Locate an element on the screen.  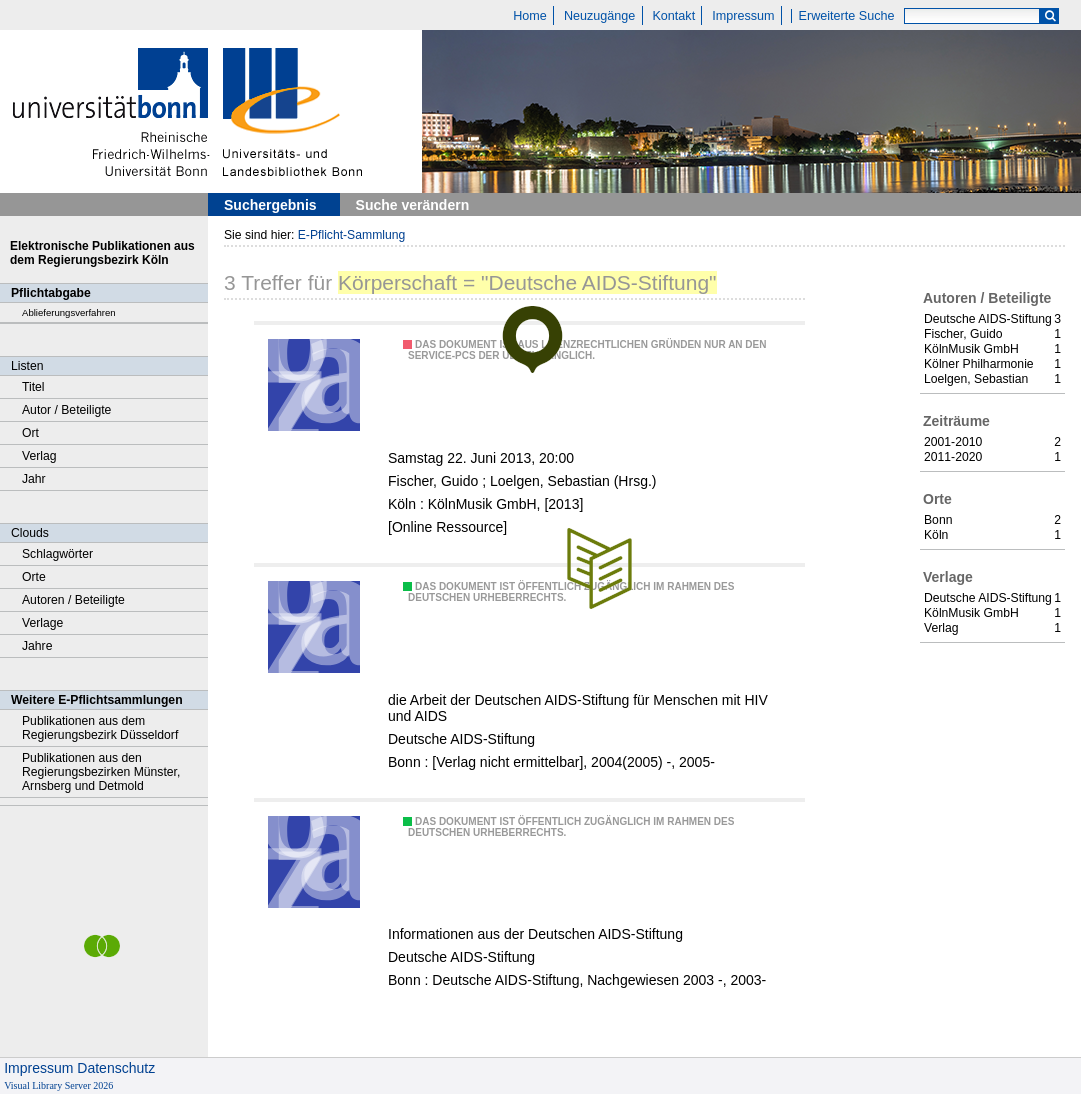
open carrd website builder is located at coordinates (599, 568).